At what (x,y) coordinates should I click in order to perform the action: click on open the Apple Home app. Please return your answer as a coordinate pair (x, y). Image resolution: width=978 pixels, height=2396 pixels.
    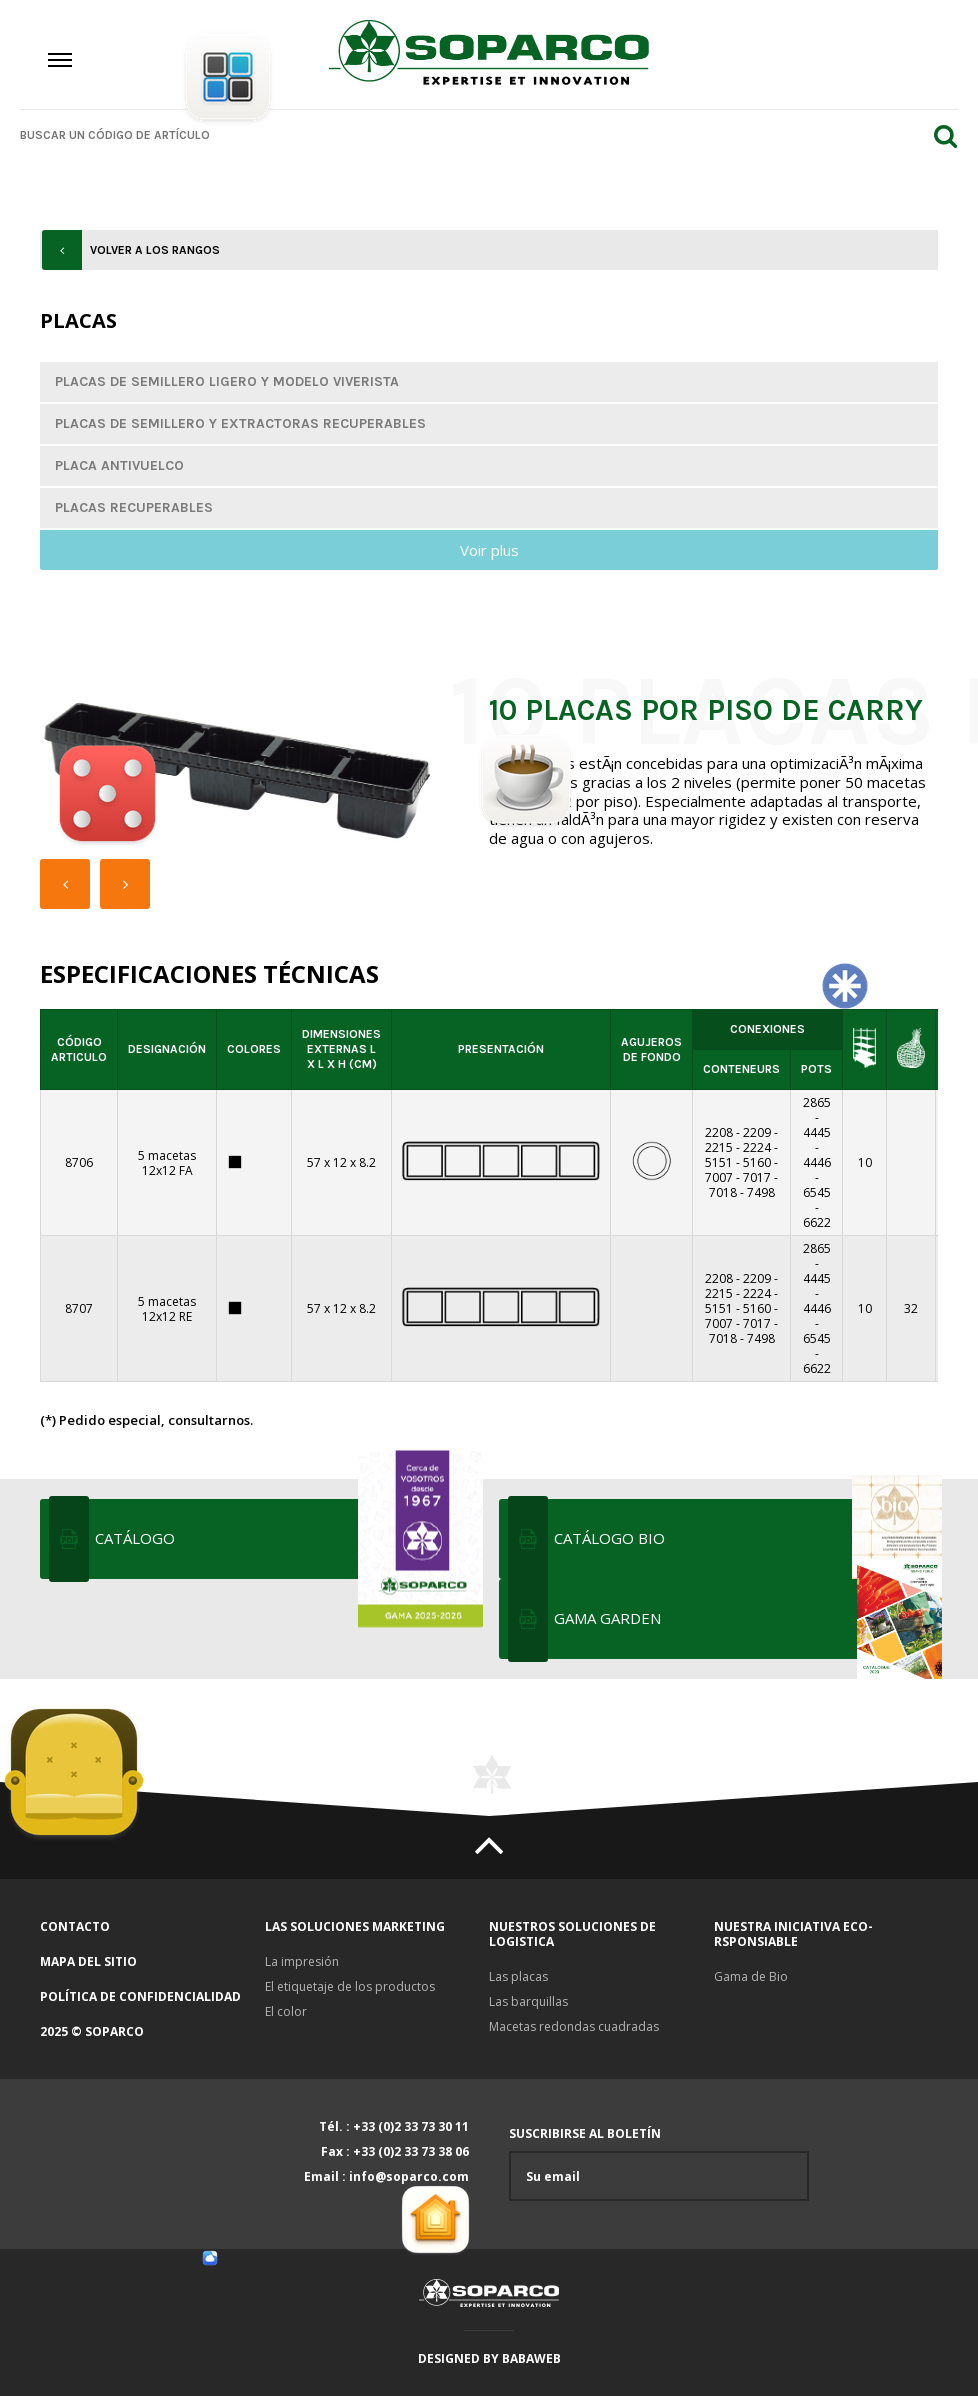
    Looking at the image, I should click on (435, 2219).